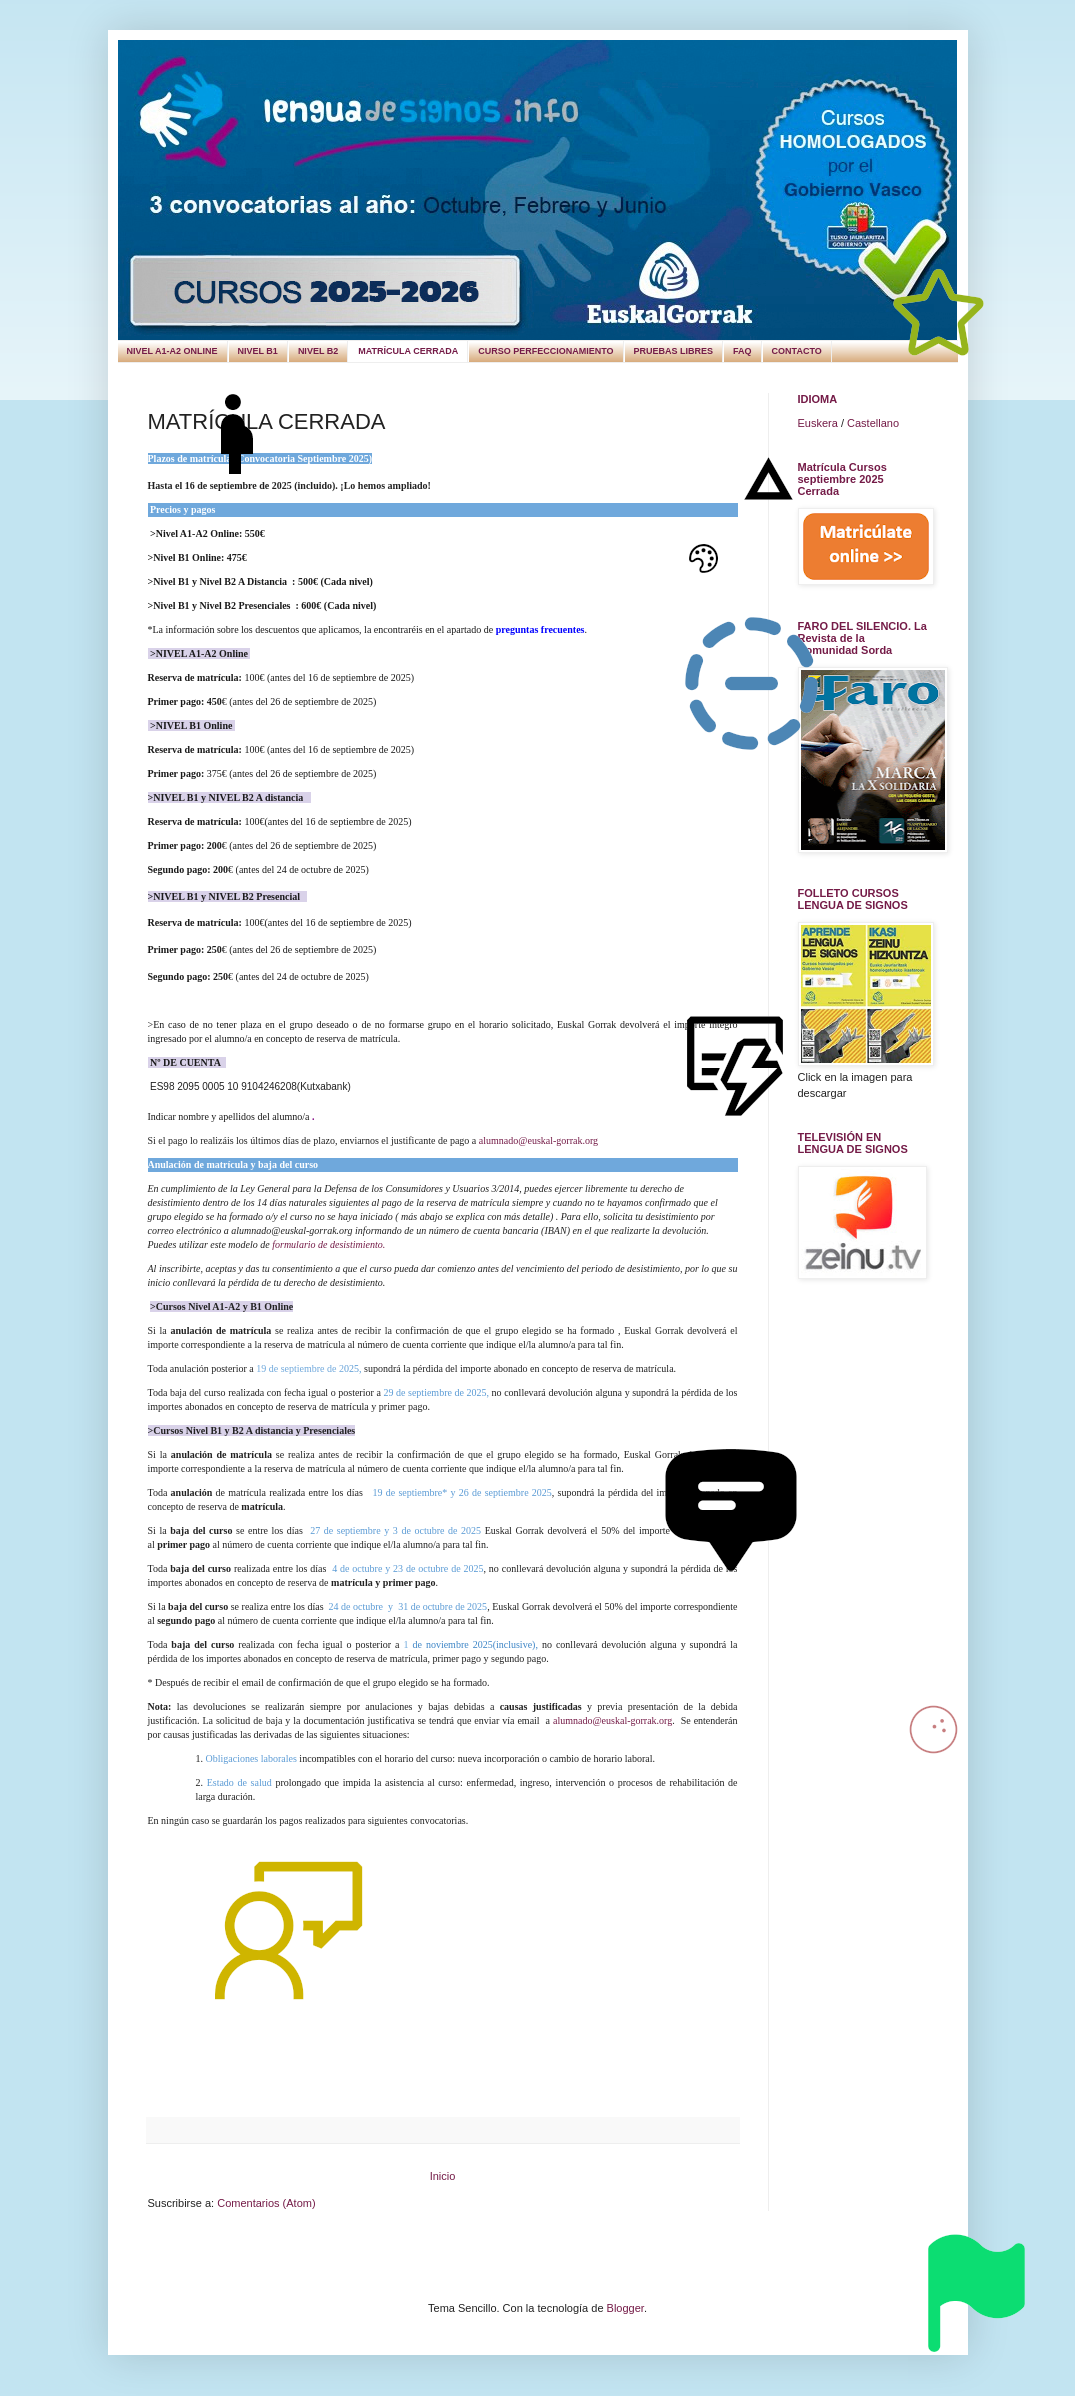 The width and height of the screenshot is (1075, 2396). I want to click on add to favorites, so click(938, 313).